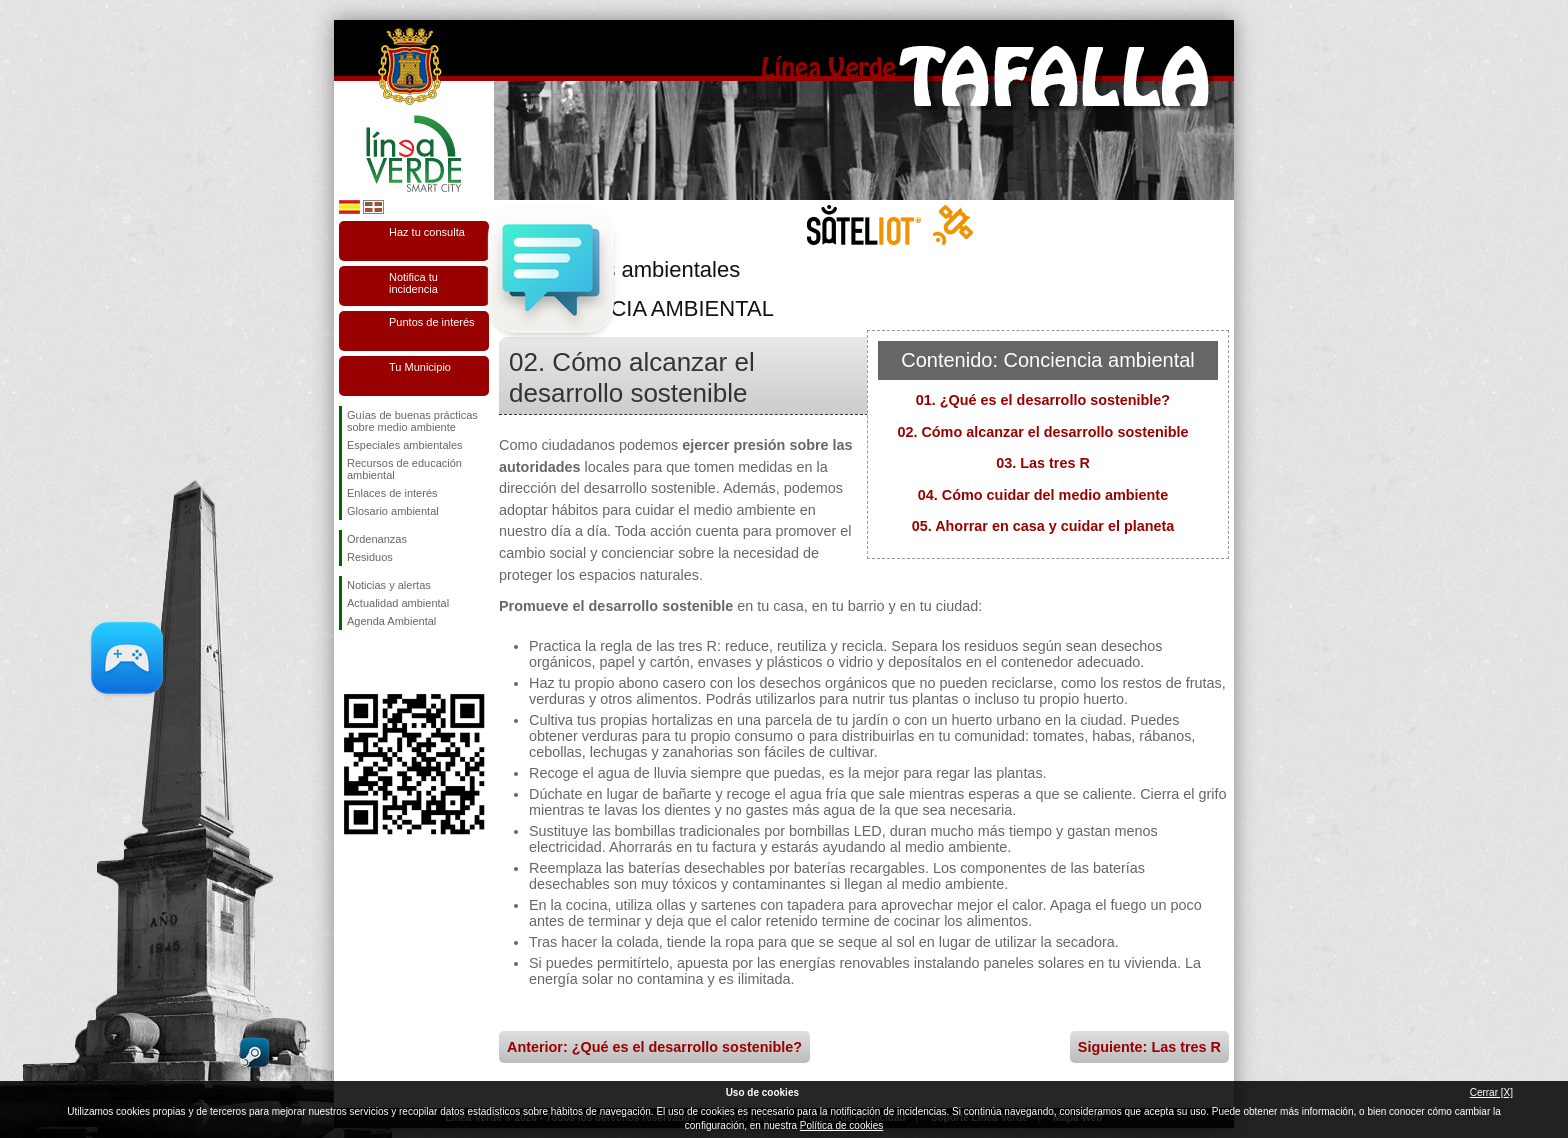  Describe the element at coordinates (254, 1052) in the screenshot. I see `open the steam gaming platform` at that location.